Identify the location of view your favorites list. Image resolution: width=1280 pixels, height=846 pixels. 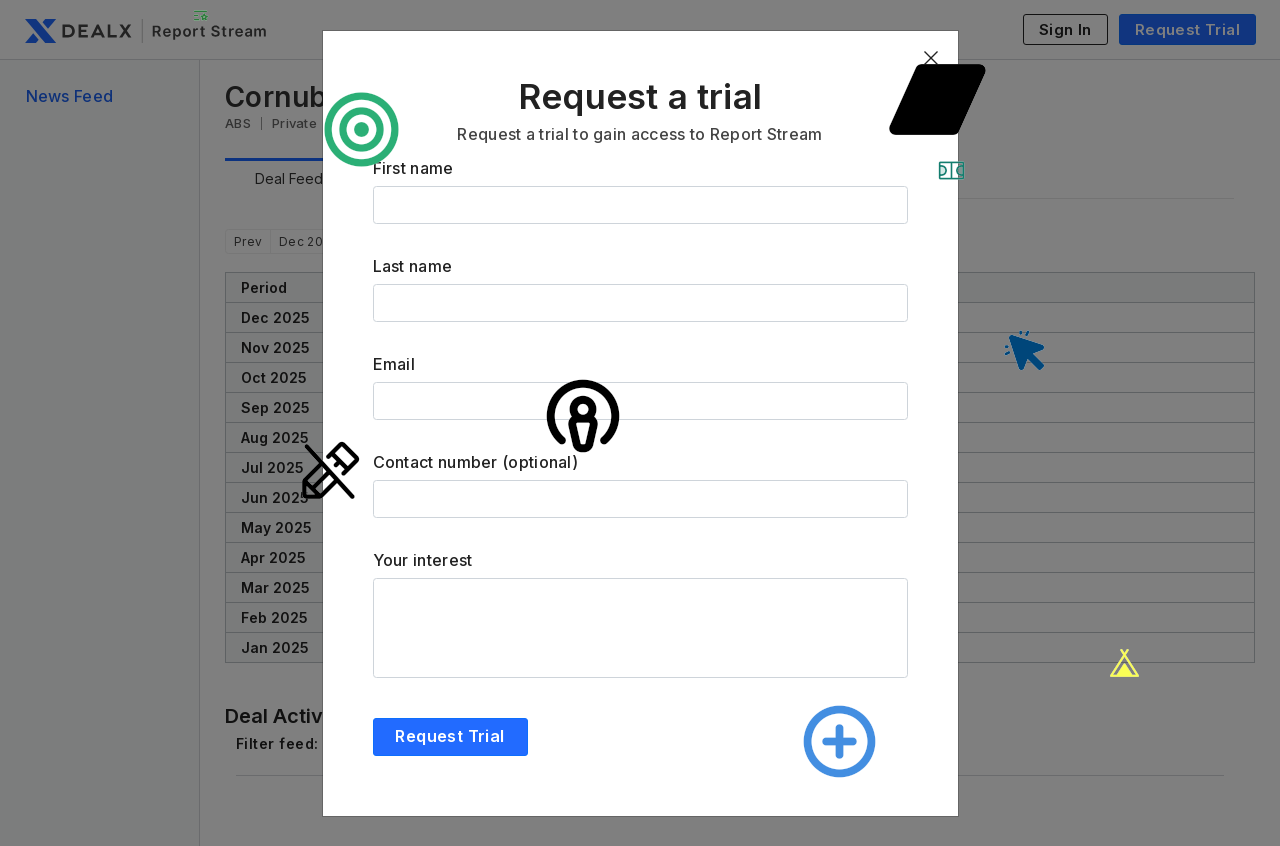
(200, 15).